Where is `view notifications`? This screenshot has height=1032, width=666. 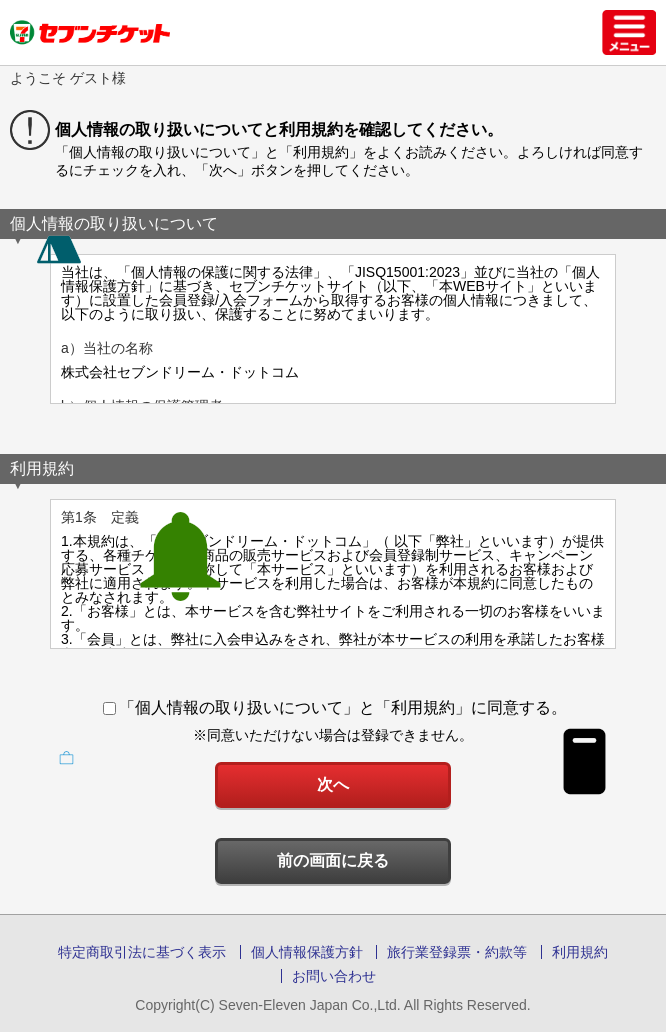
view notifications is located at coordinates (180, 556).